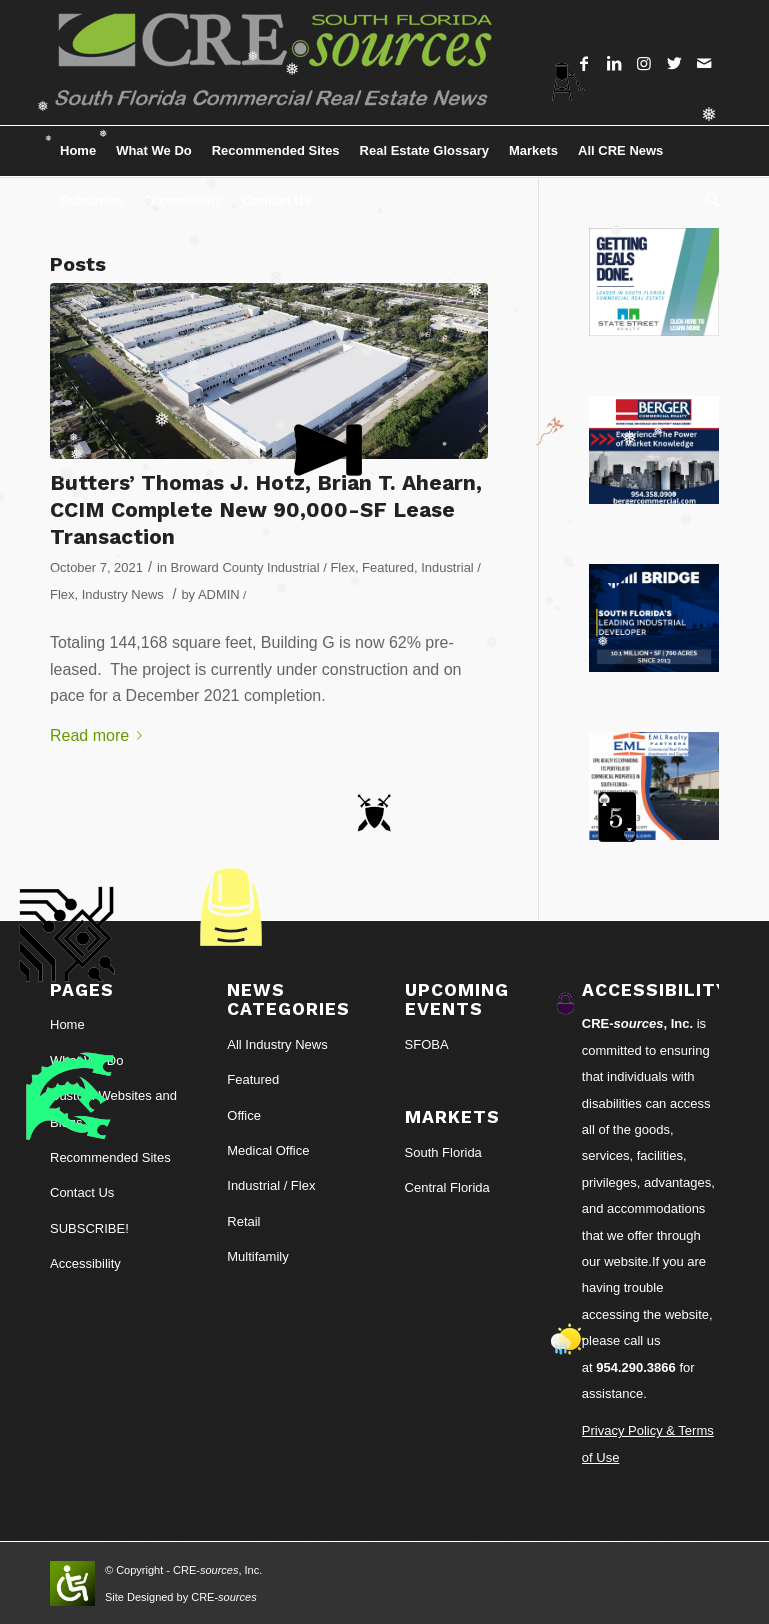 The image size is (769, 1624). What do you see at coordinates (328, 450) in the screenshot?
I see `skip to next track or media` at bounding box center [328, 450].